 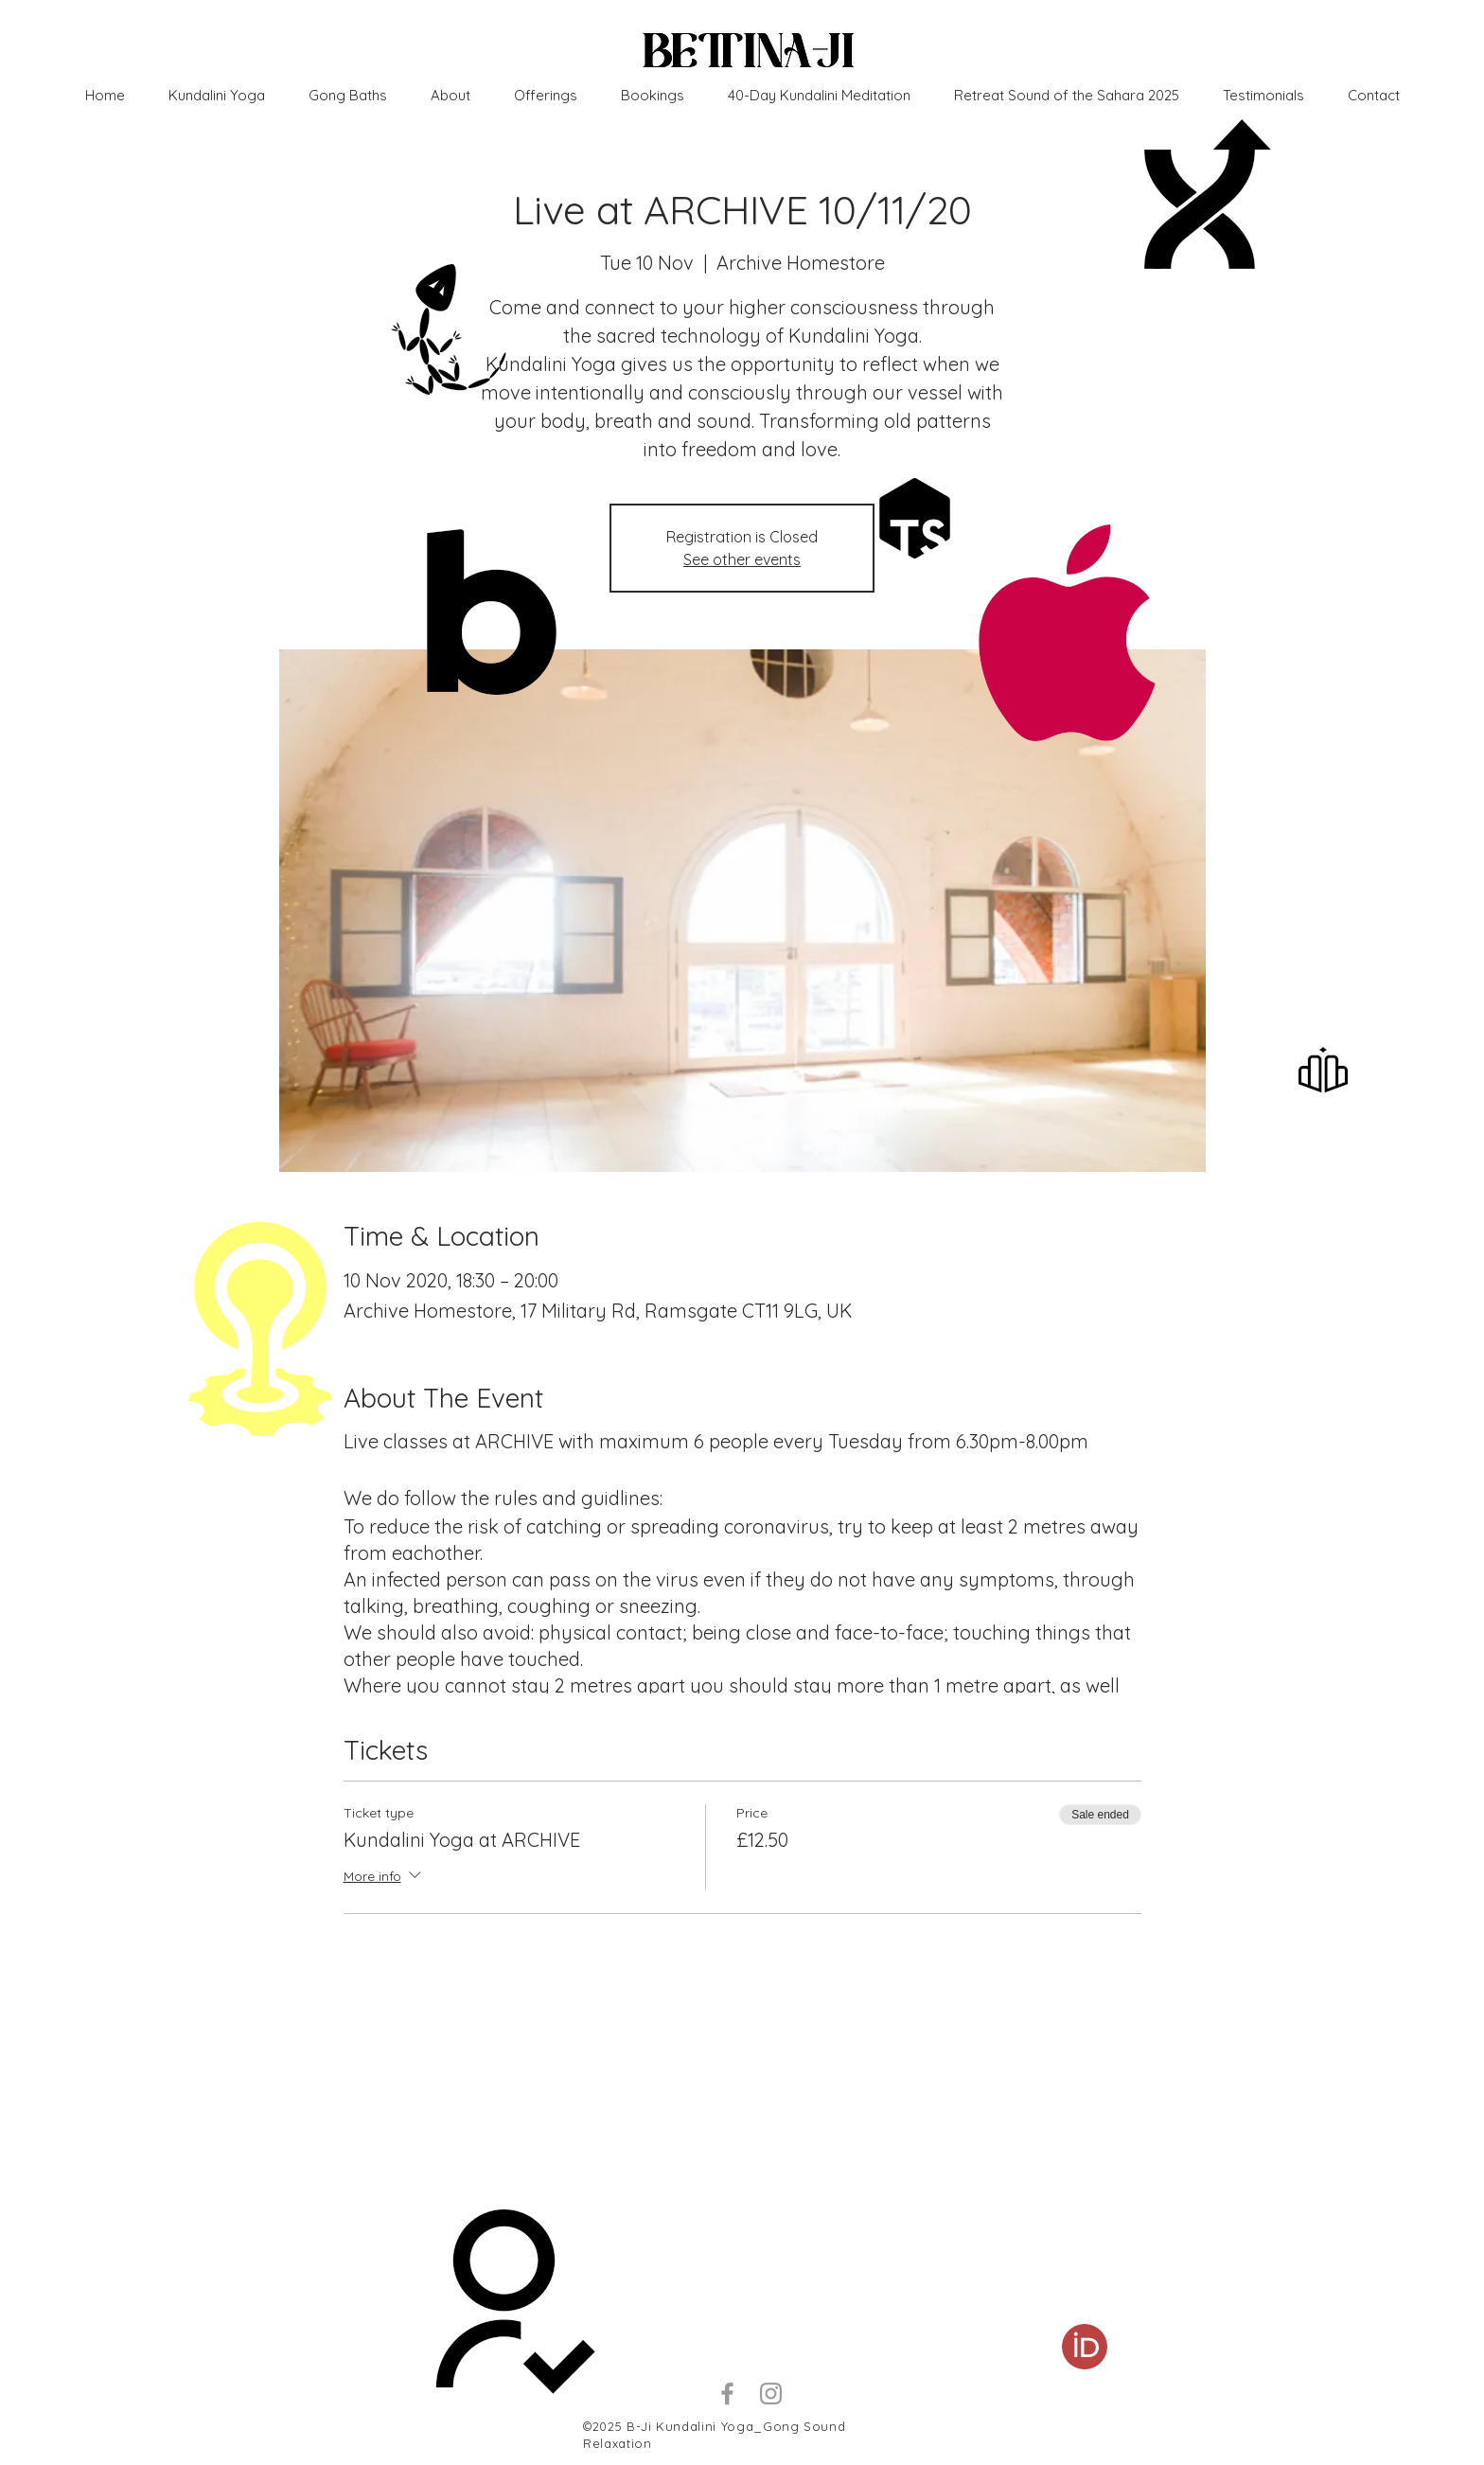 What do you see at coordinates (1323, 1070) in the screenshot?
I see `backbone.js framework logo` at bounding box center [1323, 1070].